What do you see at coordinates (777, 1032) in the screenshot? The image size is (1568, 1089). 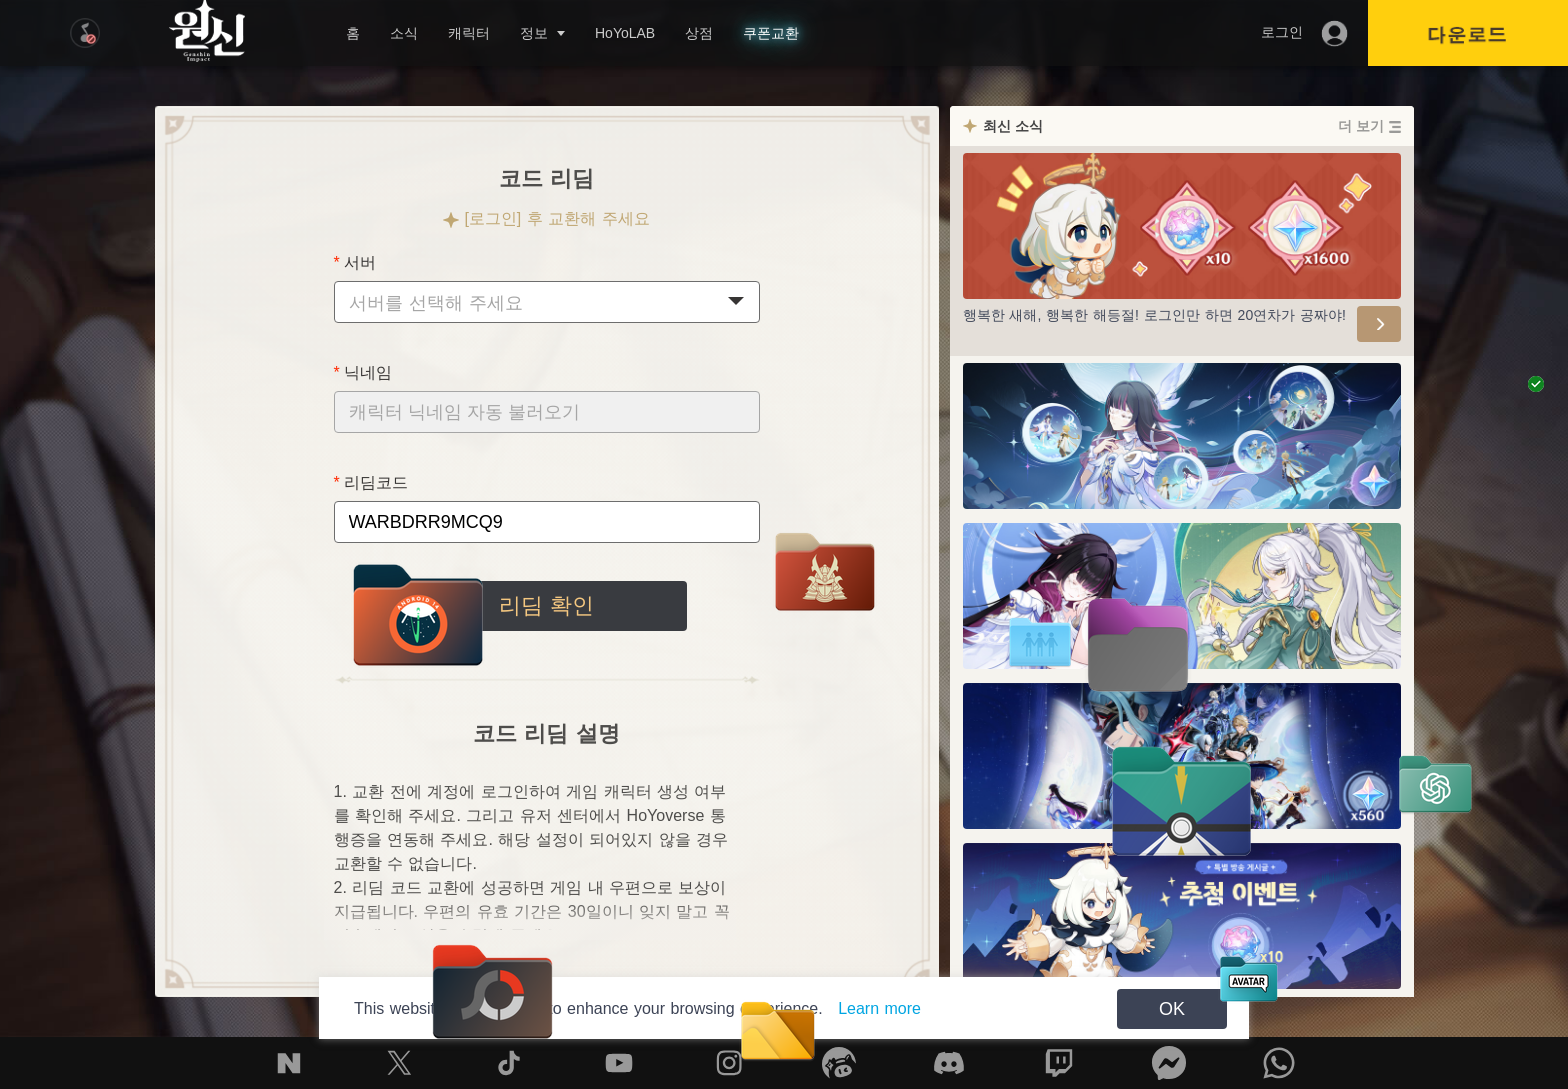 I see `open files folder` at bounding box center [777, 1032].